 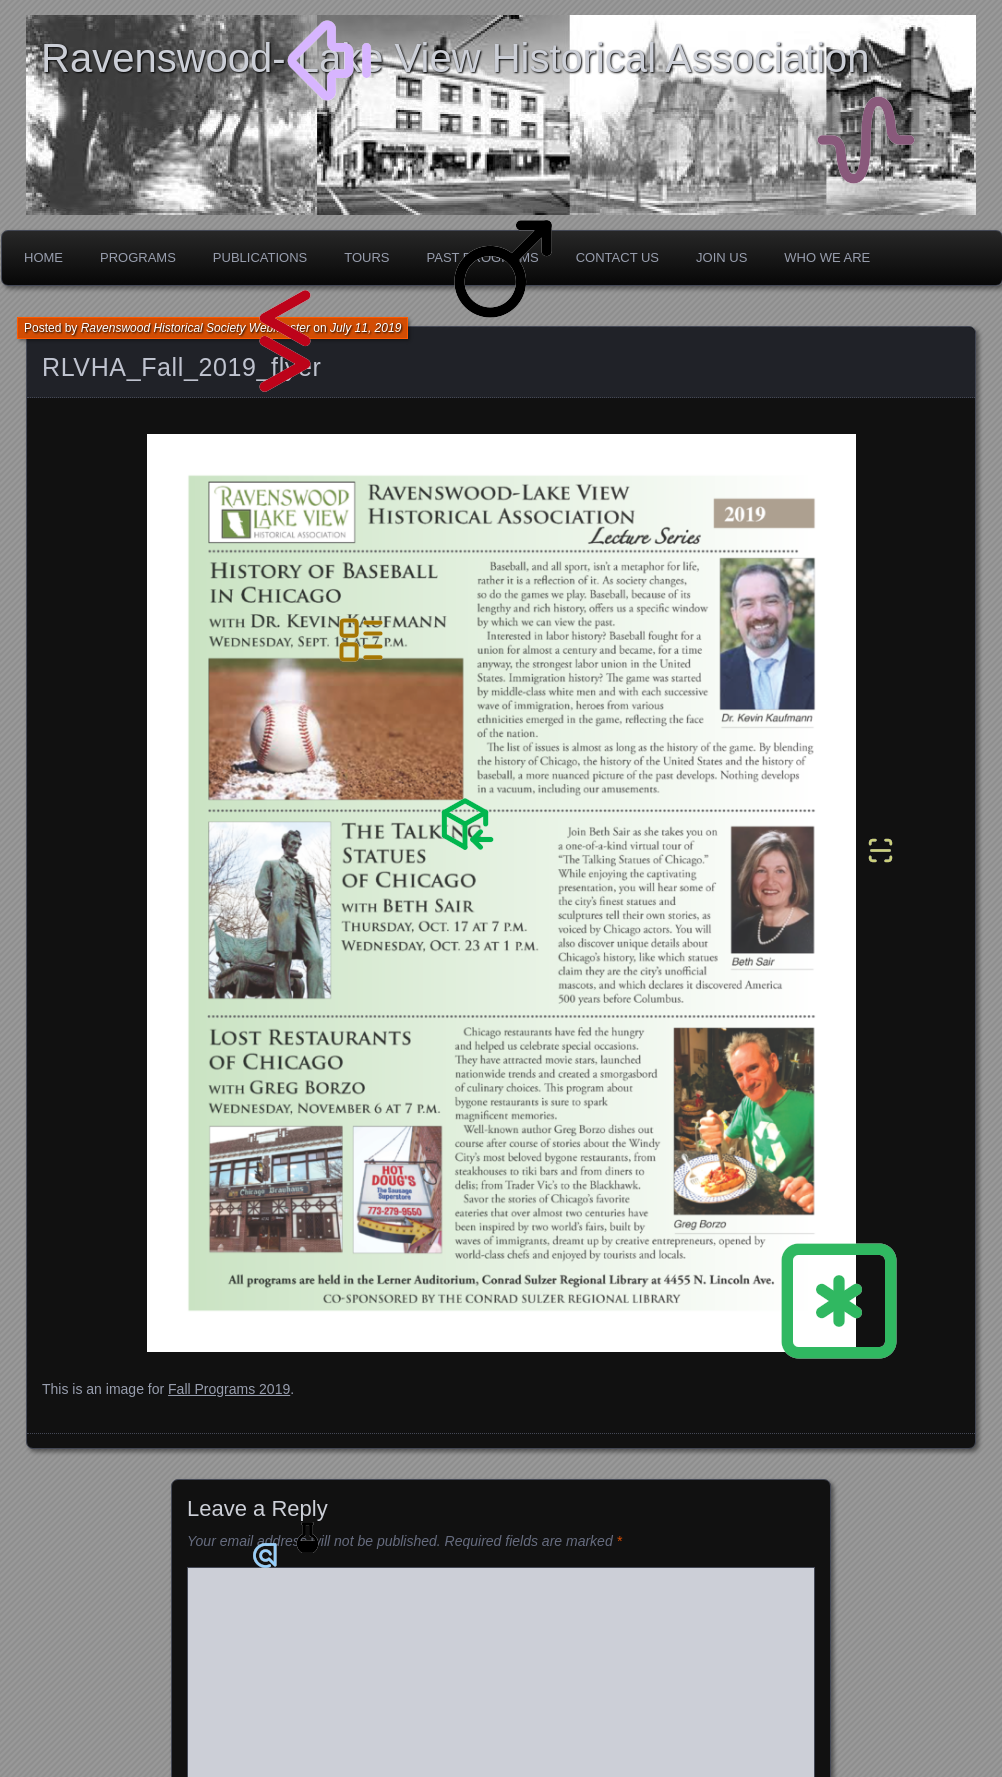 What do you see at coordinates (880, 850) in the screenshot?
I see `scan a QR code or barcode` at bounding box center [880, 850].